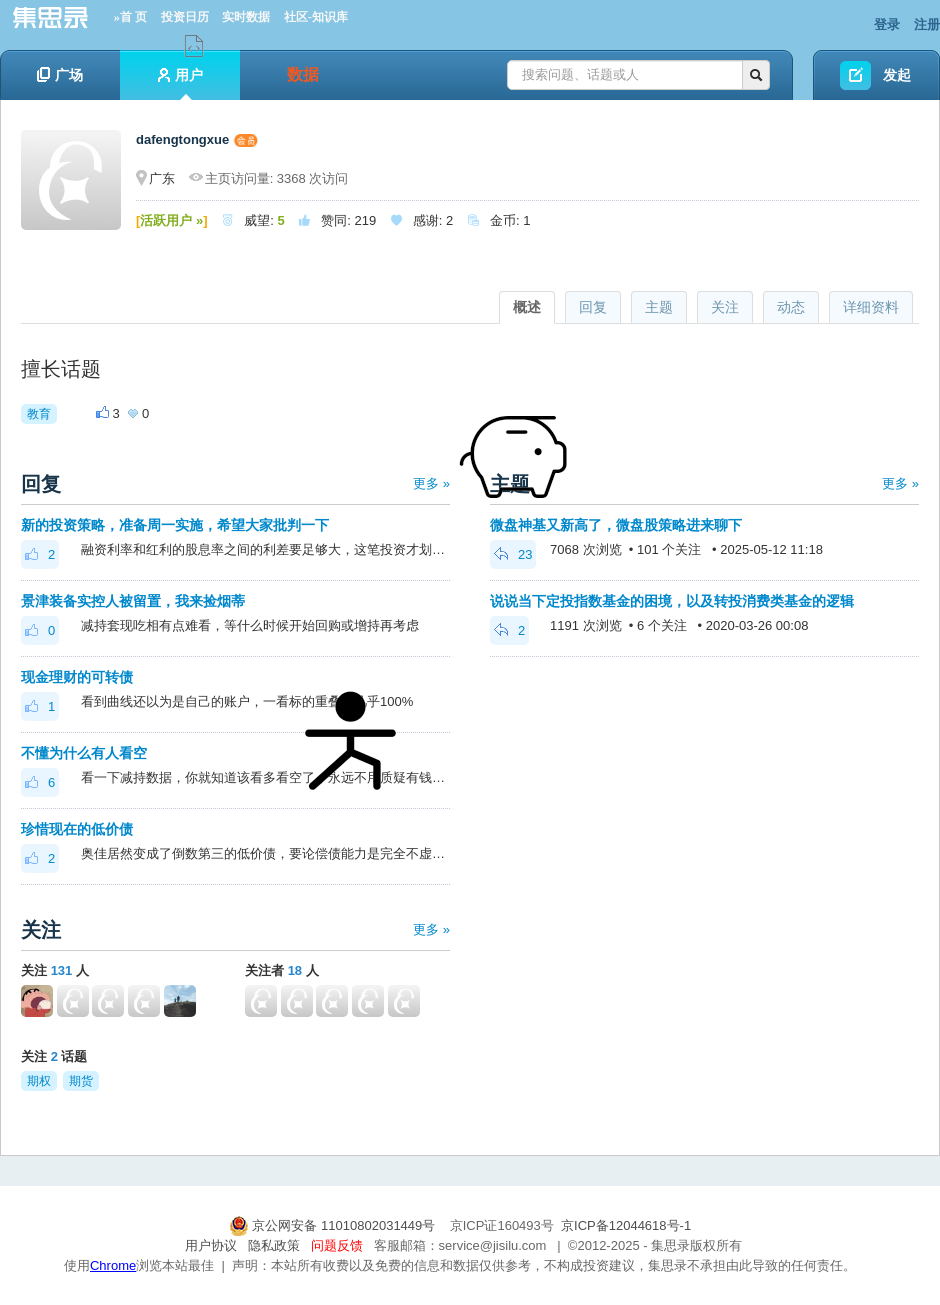  Describe the element at coordinates (350, 744) in the screenshot. I see `access tai chi or meditation exercises` at that location.